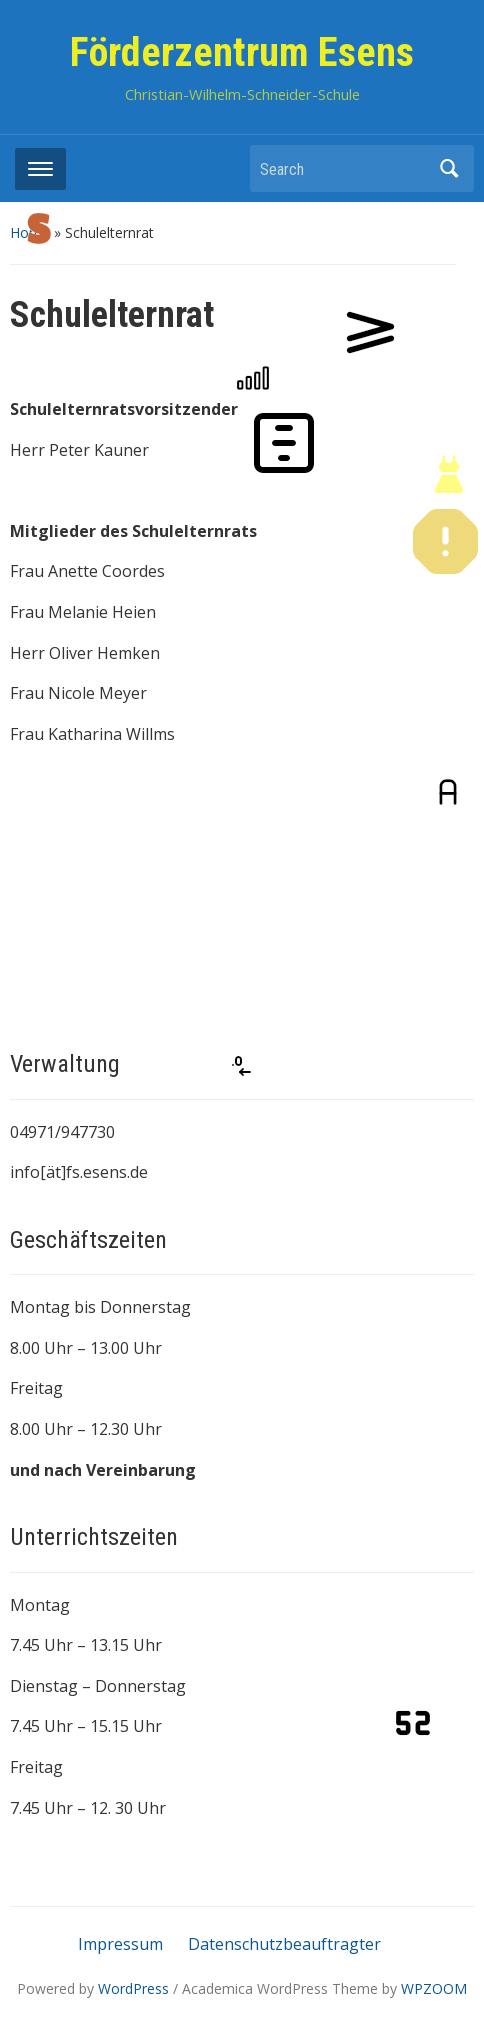 Image resolution: width=484 pixels, height=2040 pixels. I want to click on greater than or equal to mathematical operator, so click(370, 332).